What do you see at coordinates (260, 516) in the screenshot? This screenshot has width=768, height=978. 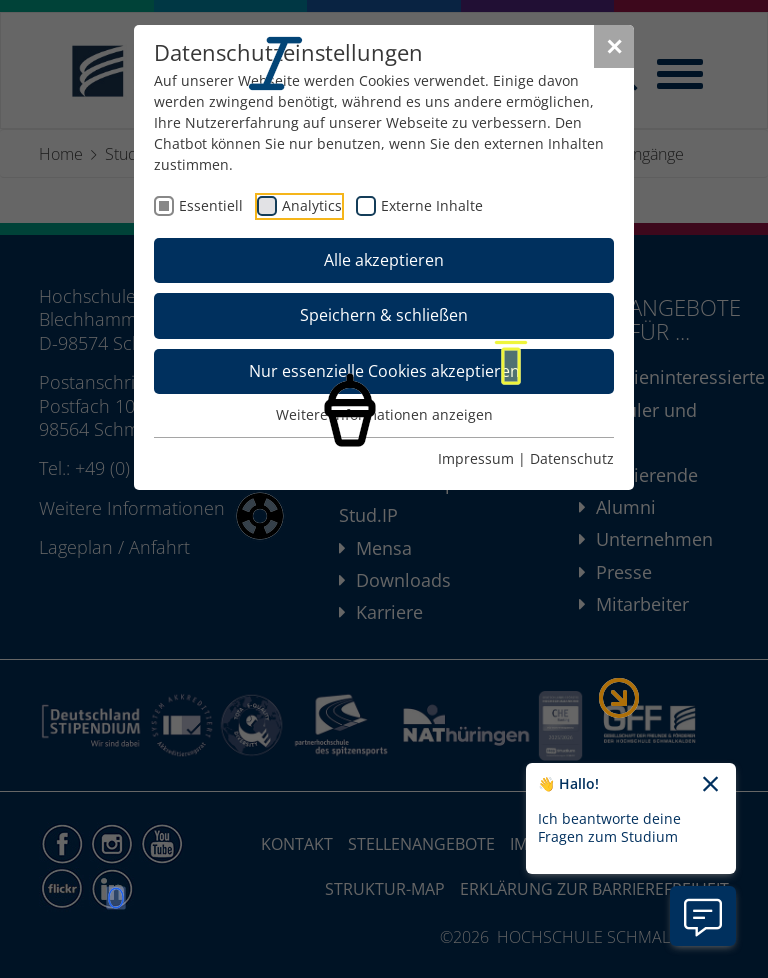 I see `access help and support options` at bounding box center [260, 516].